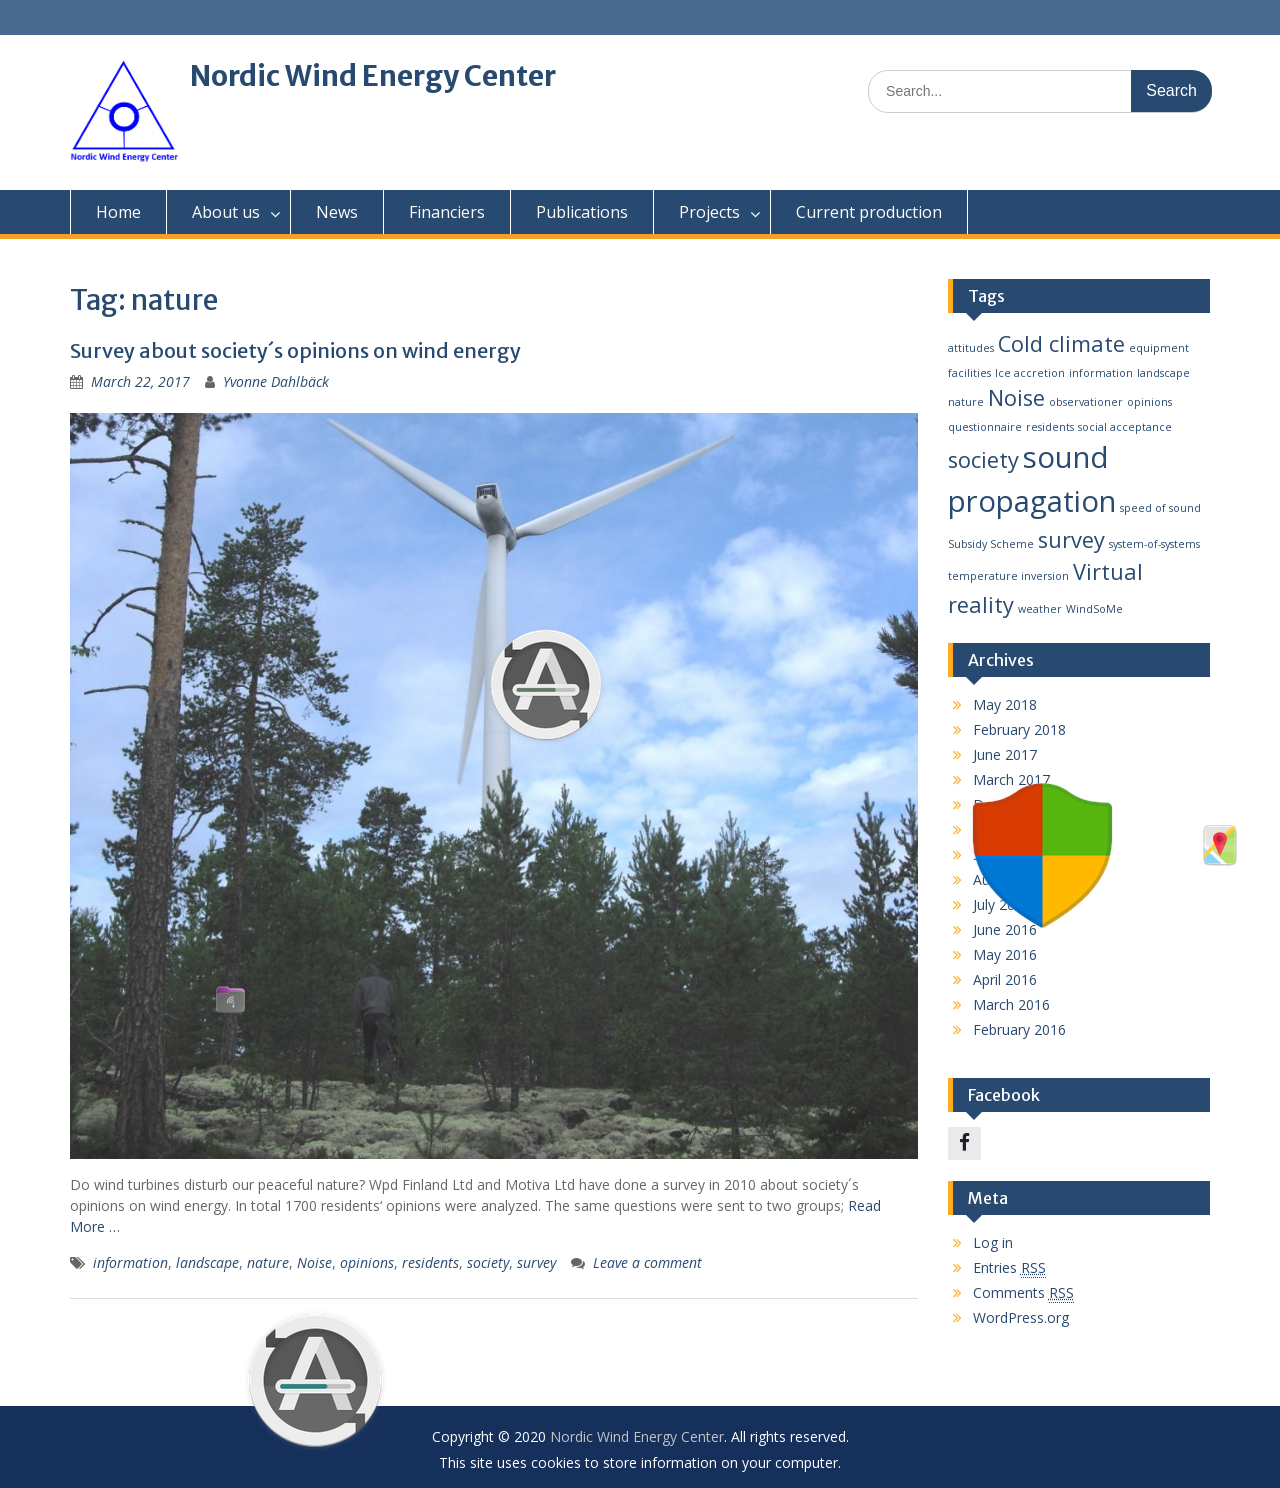 The width and height of the screenshot is (1280, 1488). I want to click on check for available system updates, so click(546, 685).